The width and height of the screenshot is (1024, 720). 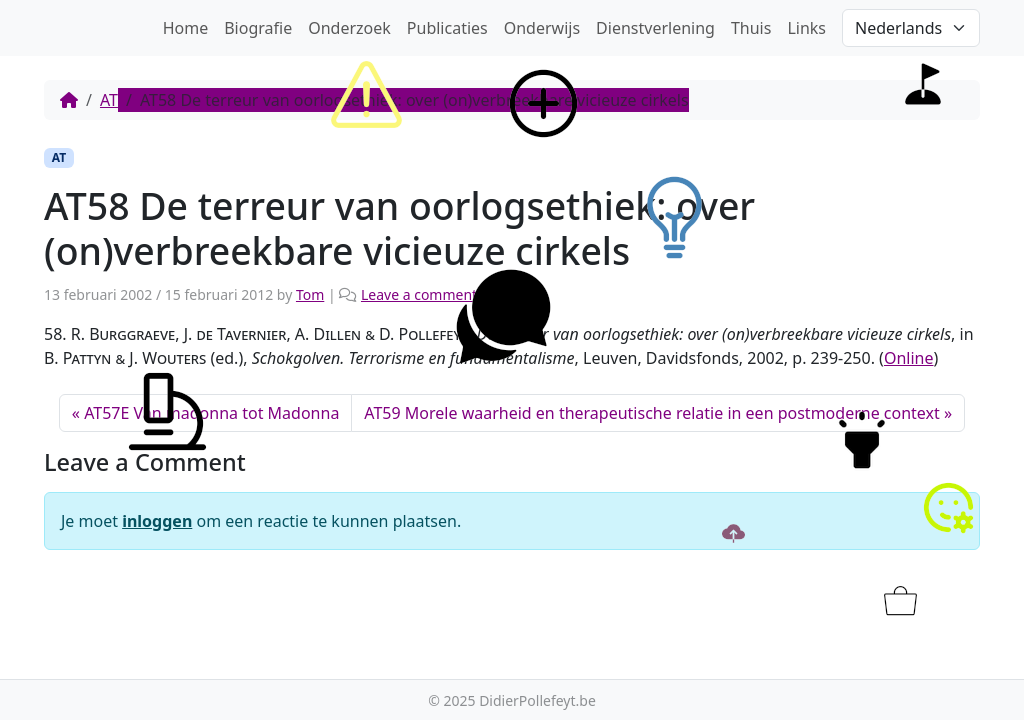 What do you see at coordinates (167, 414) in the screenshot?
I see `access research or lab tools` at bounding box center [167, 414].